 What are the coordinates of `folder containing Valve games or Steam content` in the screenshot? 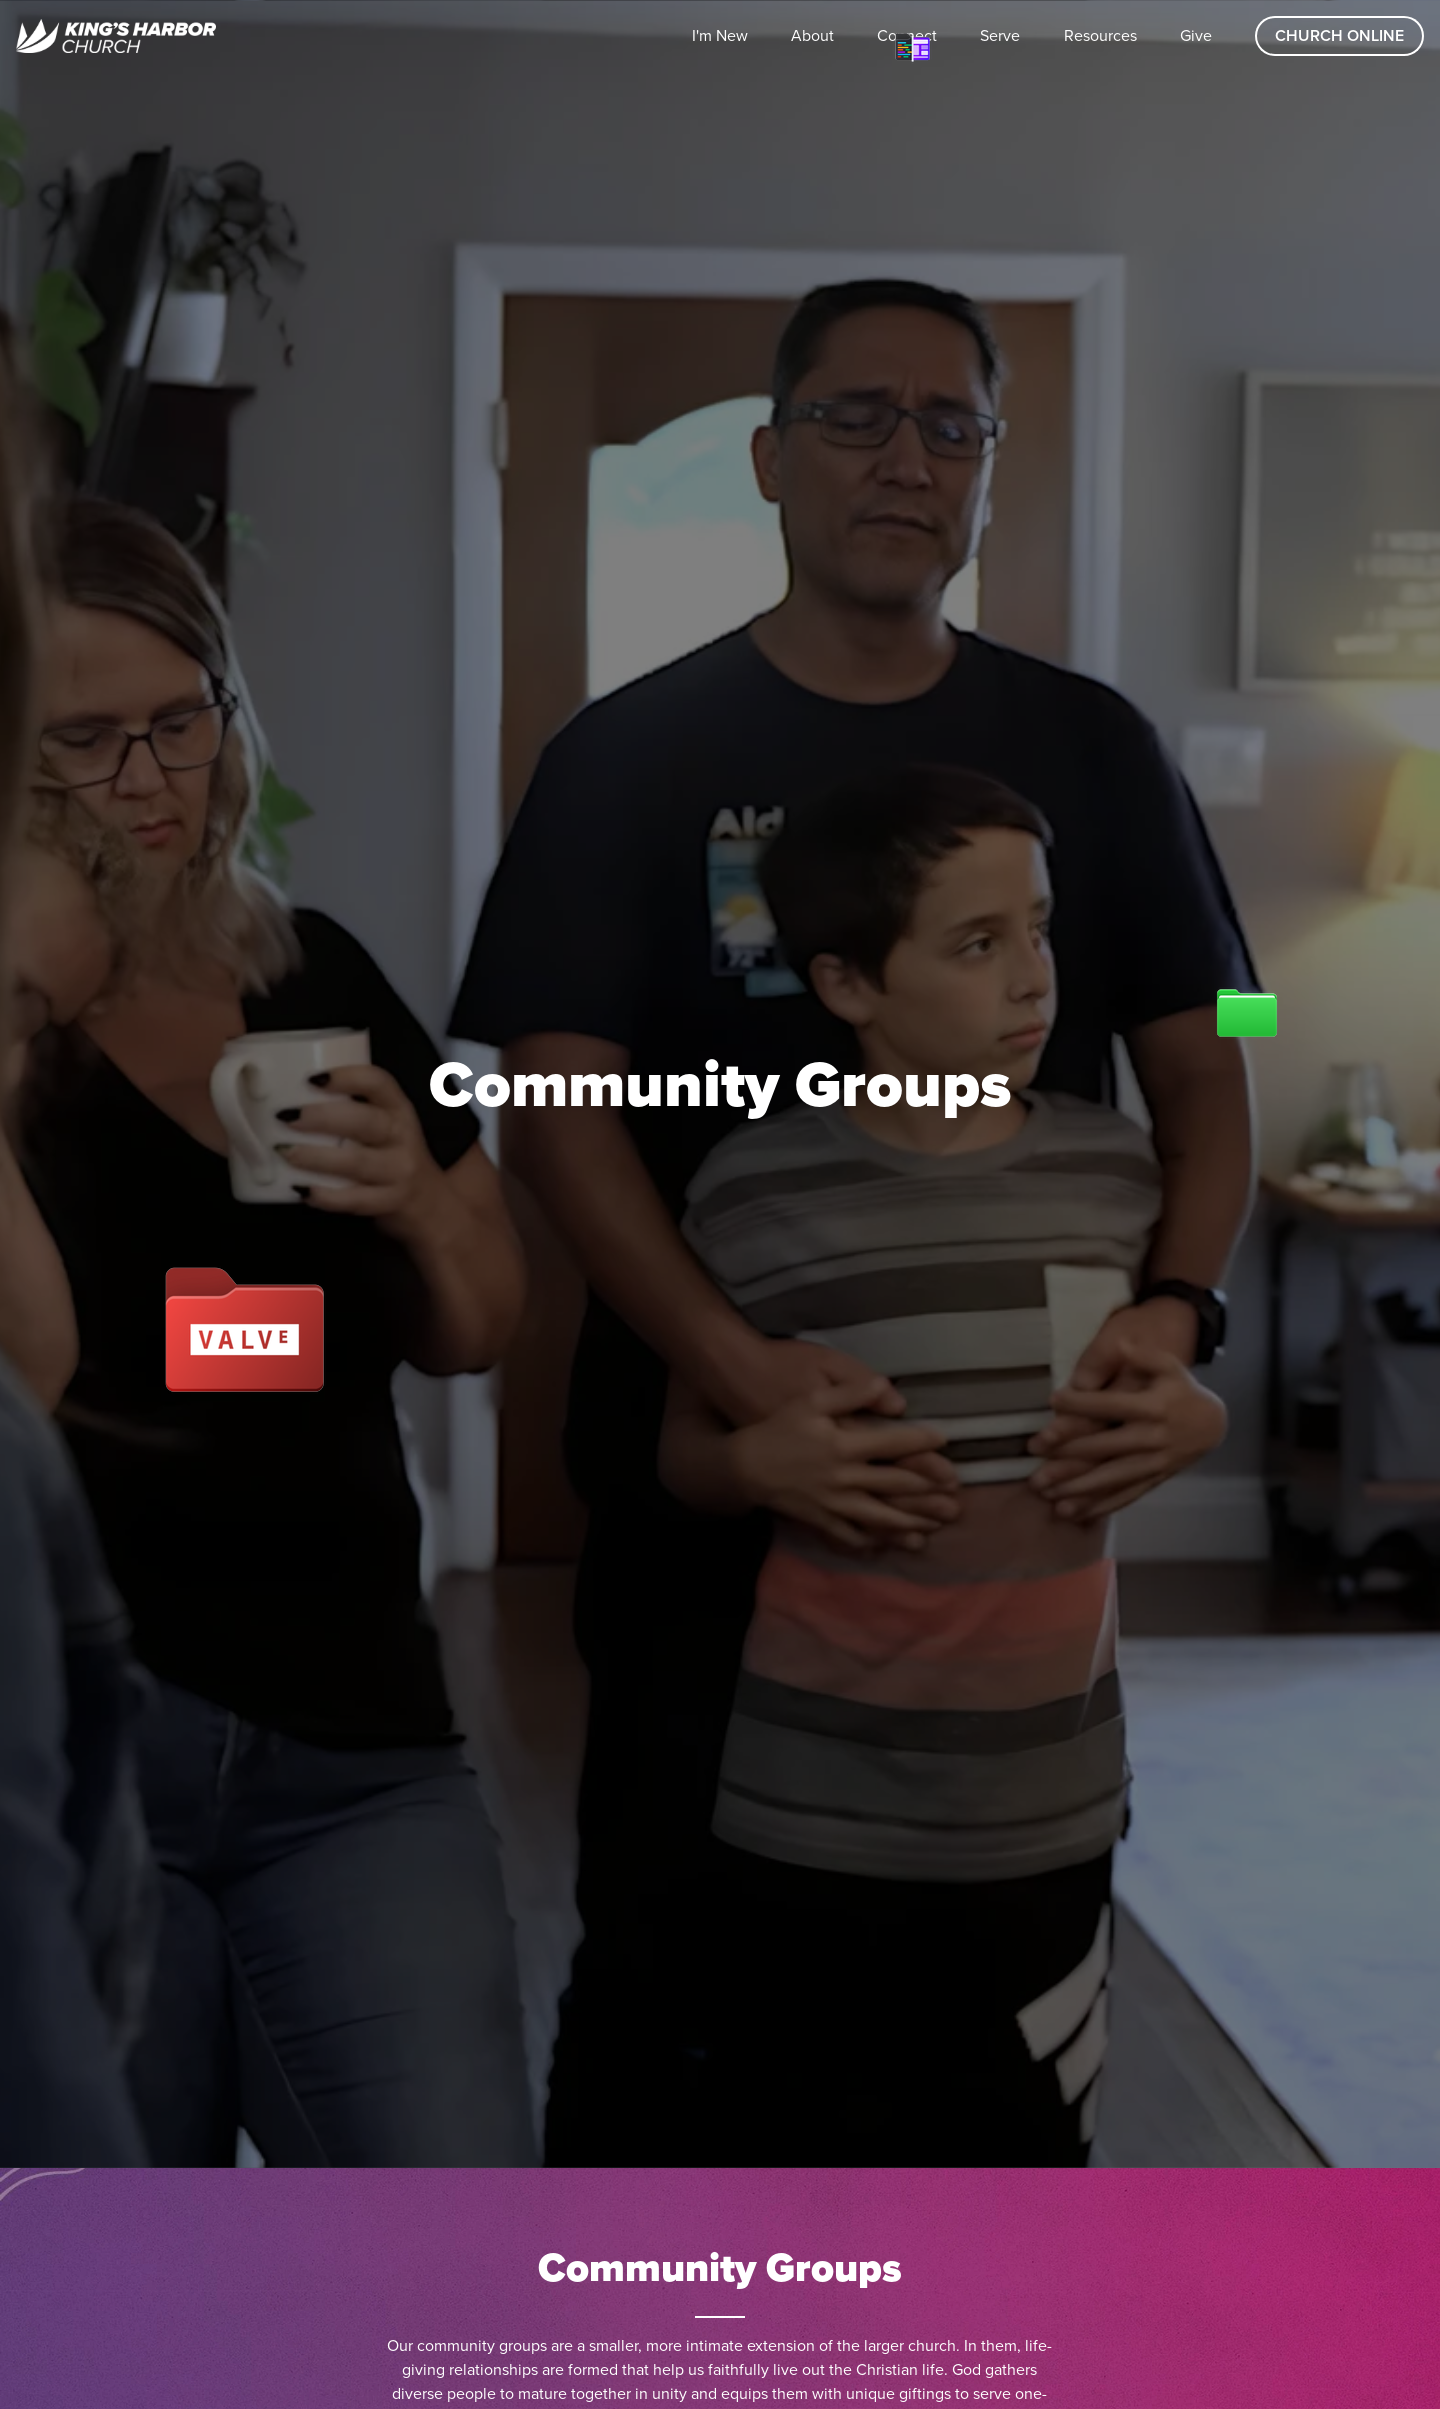 It's located at (244, 1334).